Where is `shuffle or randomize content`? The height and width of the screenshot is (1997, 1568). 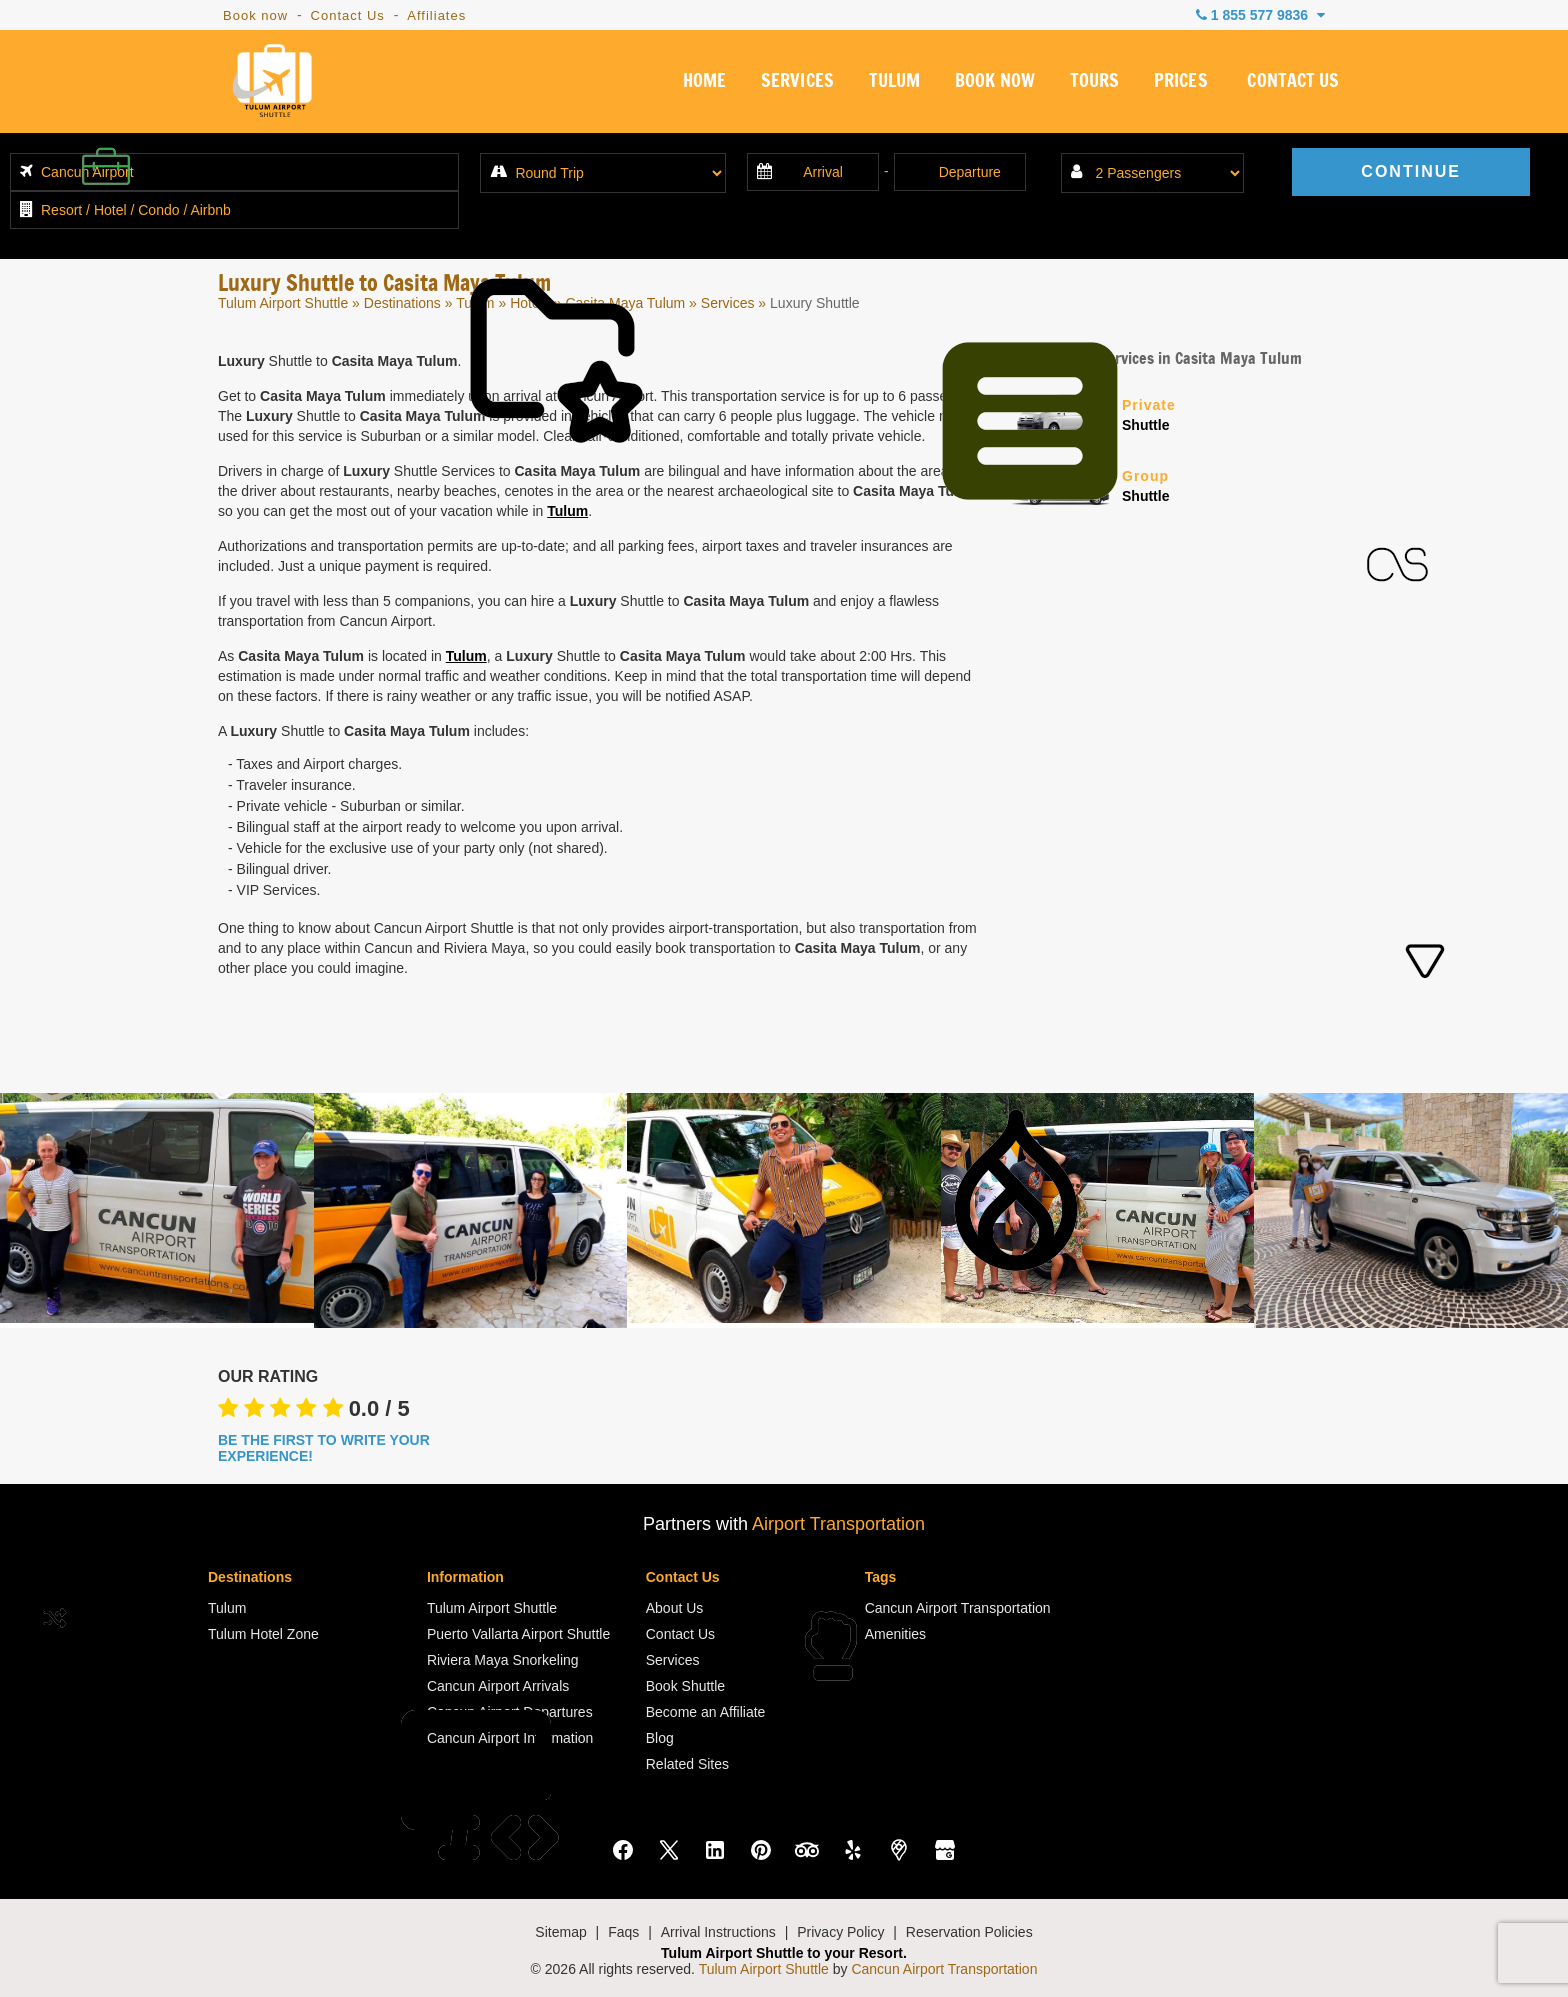
shuffle or randomize content is located at coordinates (55, 1618).